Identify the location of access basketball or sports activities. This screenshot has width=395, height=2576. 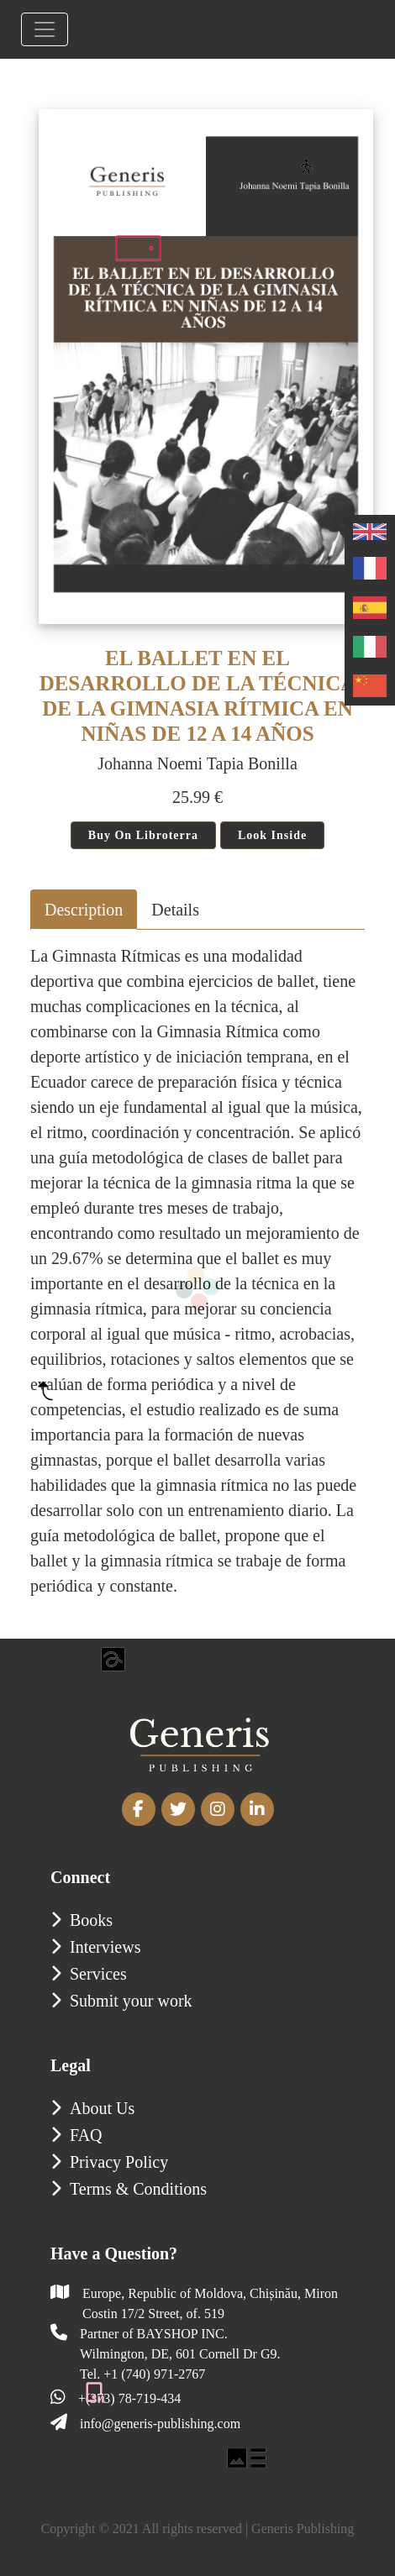
(307, 166).